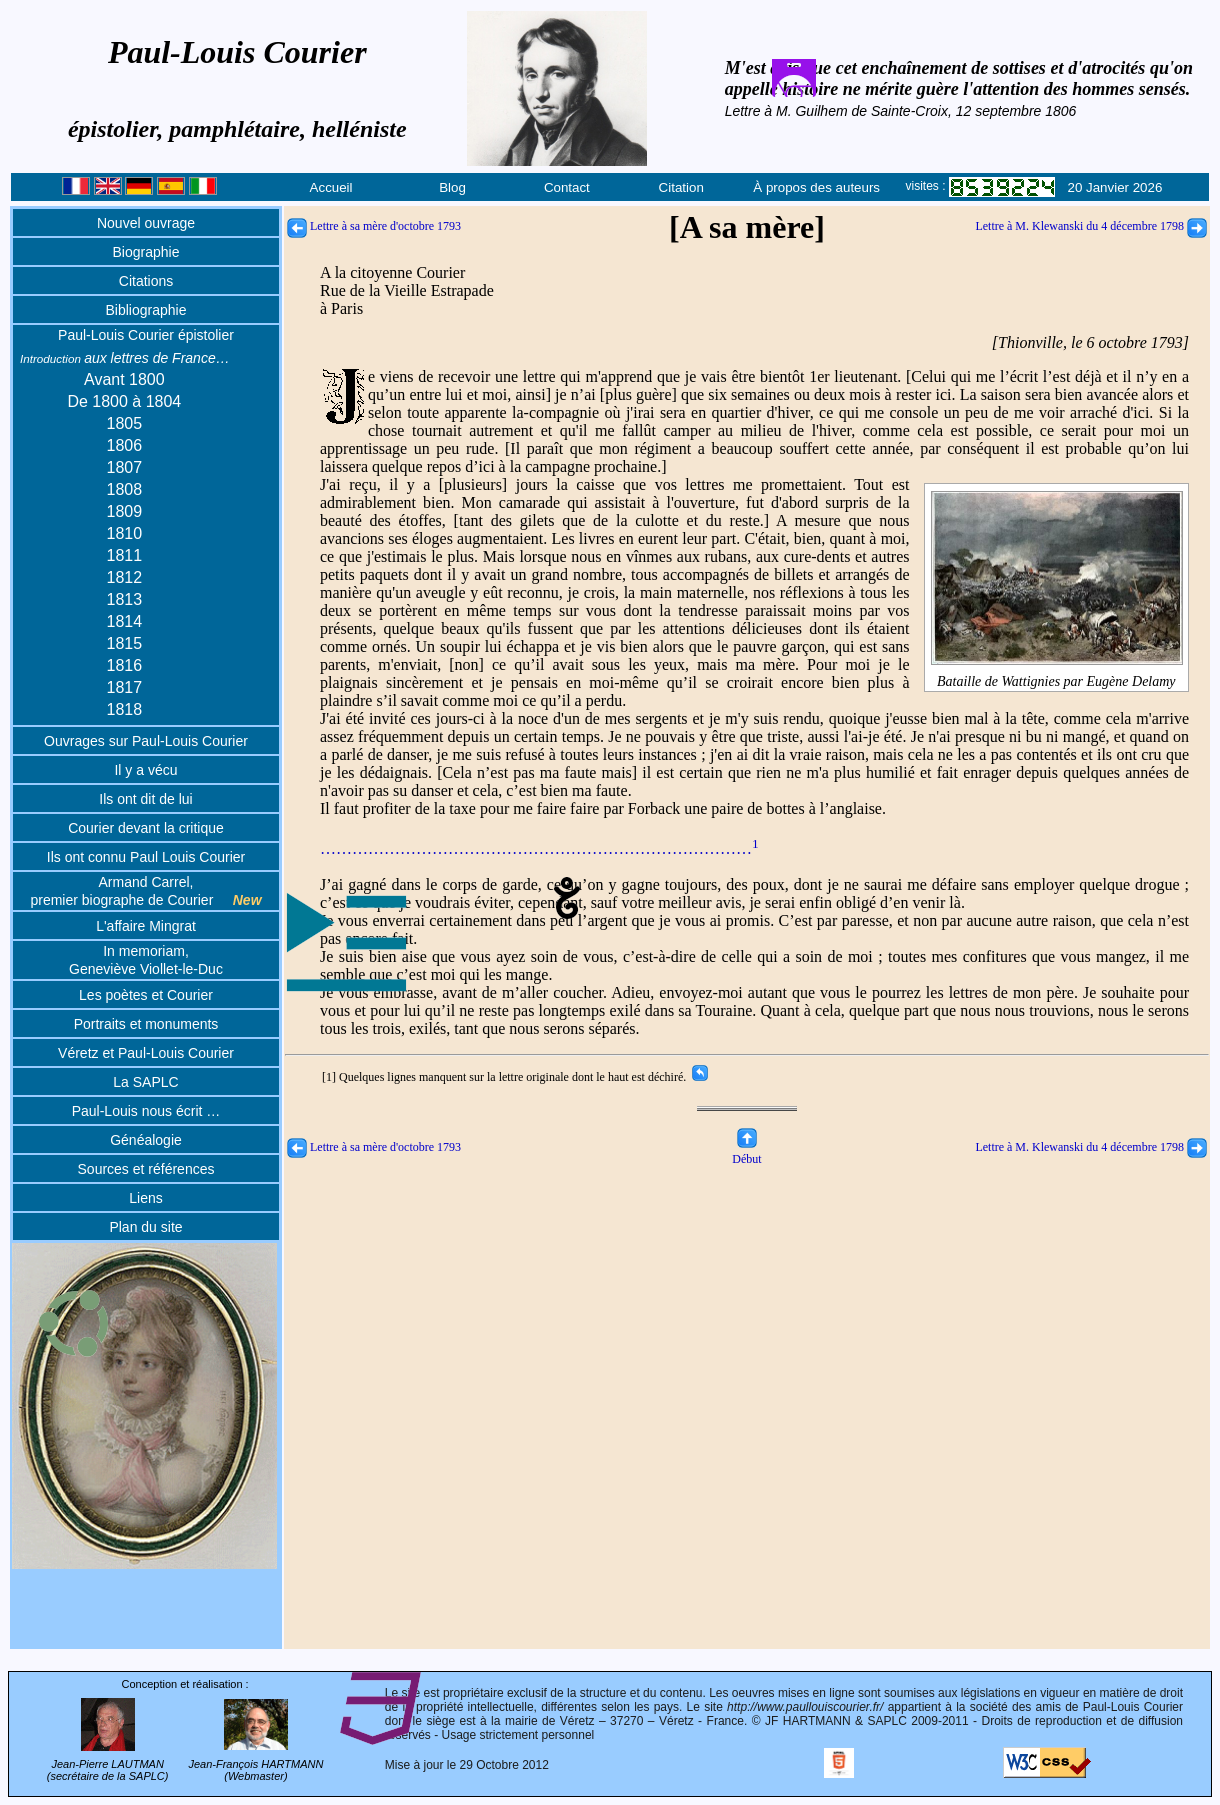 The width and height of the screenshot is (1220, 1805). What do you see at coordinates (346, 943) in the screenshot?
I see `view your playlist` at bounding box center [346, 943].